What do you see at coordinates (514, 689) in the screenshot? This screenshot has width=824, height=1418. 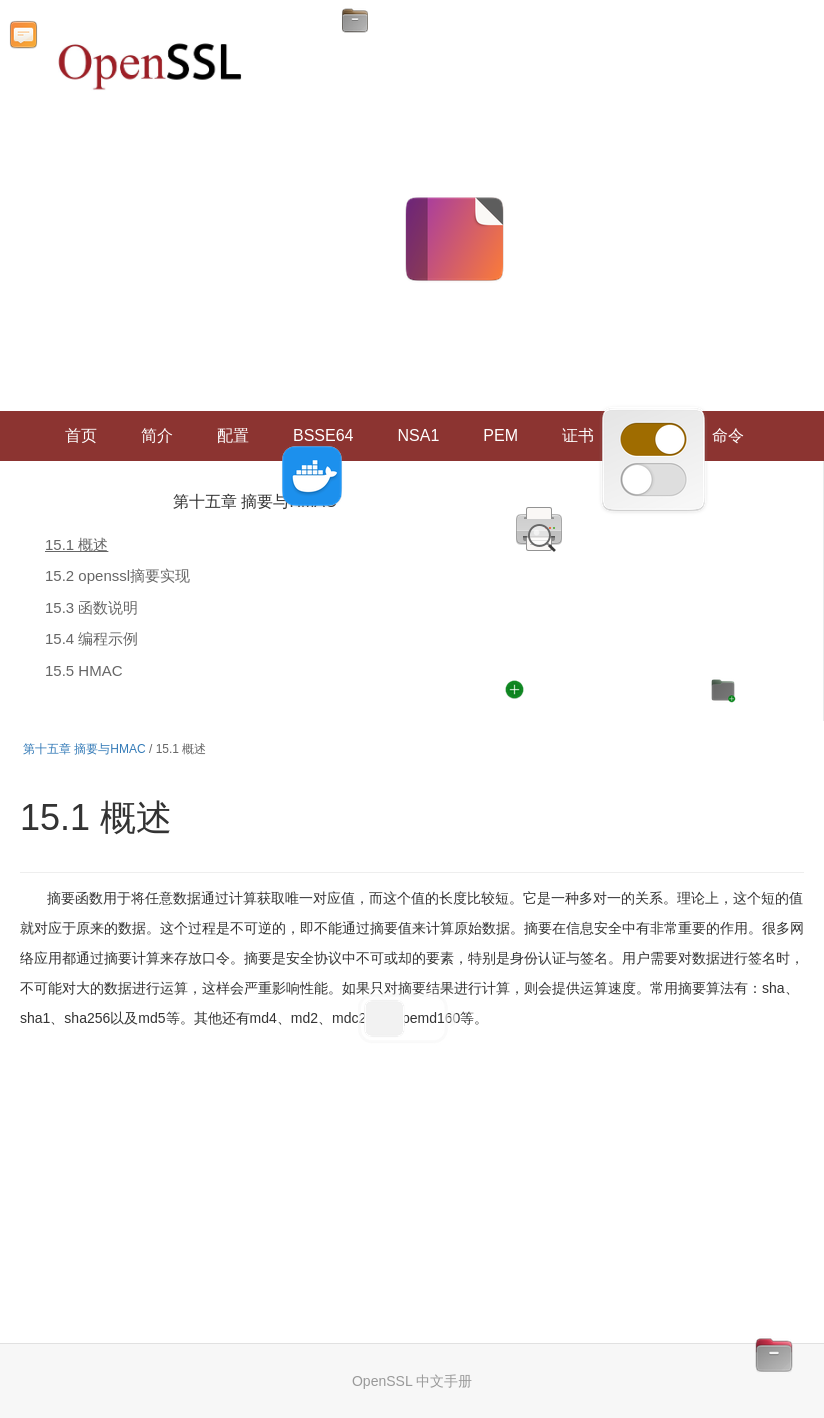 I see `add a new item` at bounding box center [514, 689].